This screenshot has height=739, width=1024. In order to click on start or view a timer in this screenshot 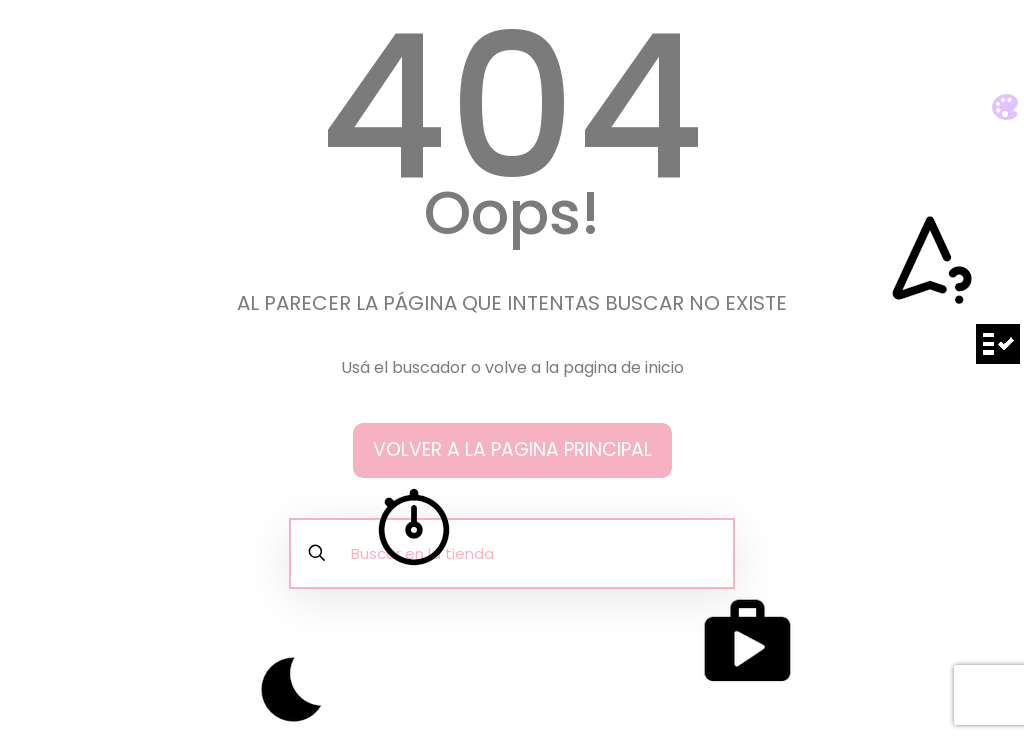, I will do `click(414, 527)`.